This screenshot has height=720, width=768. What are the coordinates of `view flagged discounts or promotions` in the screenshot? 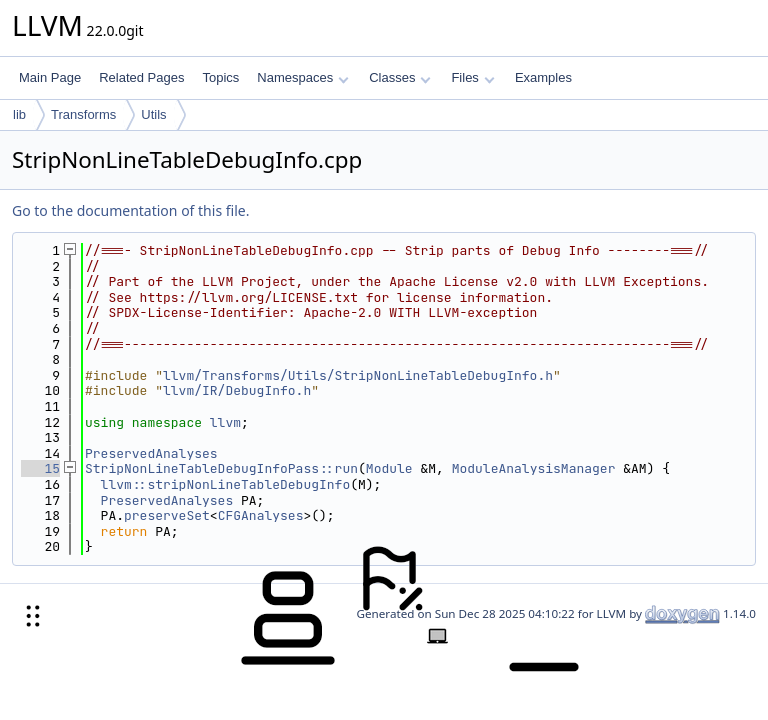 It's located at (389, 577).